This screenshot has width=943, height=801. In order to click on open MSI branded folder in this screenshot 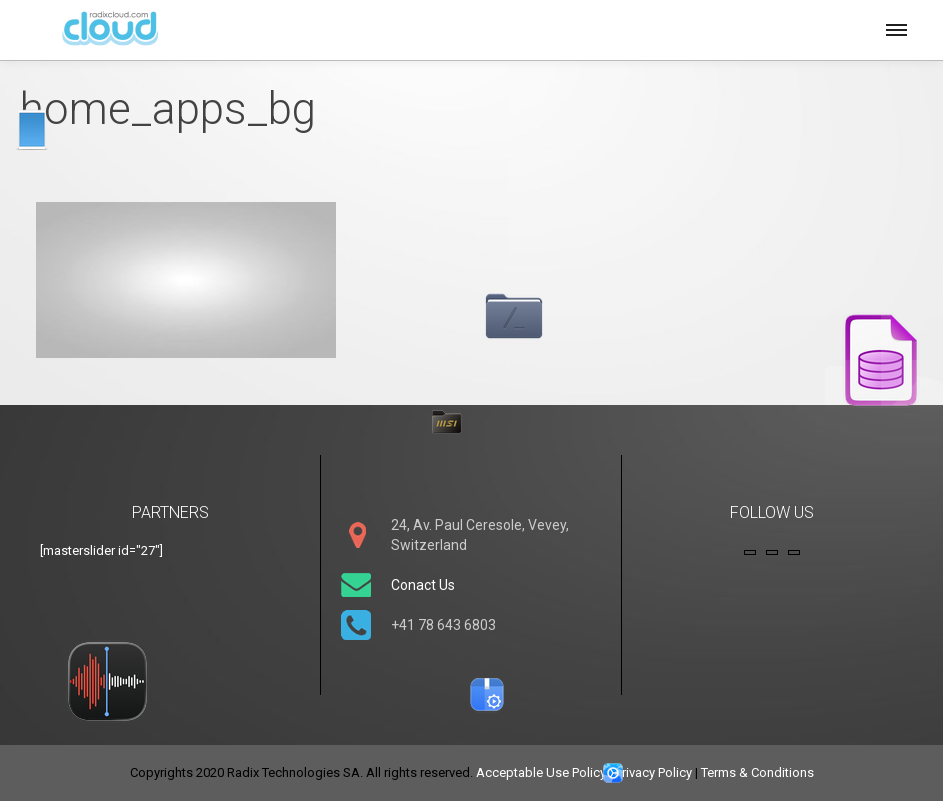, I will do `click(446, 422)`.